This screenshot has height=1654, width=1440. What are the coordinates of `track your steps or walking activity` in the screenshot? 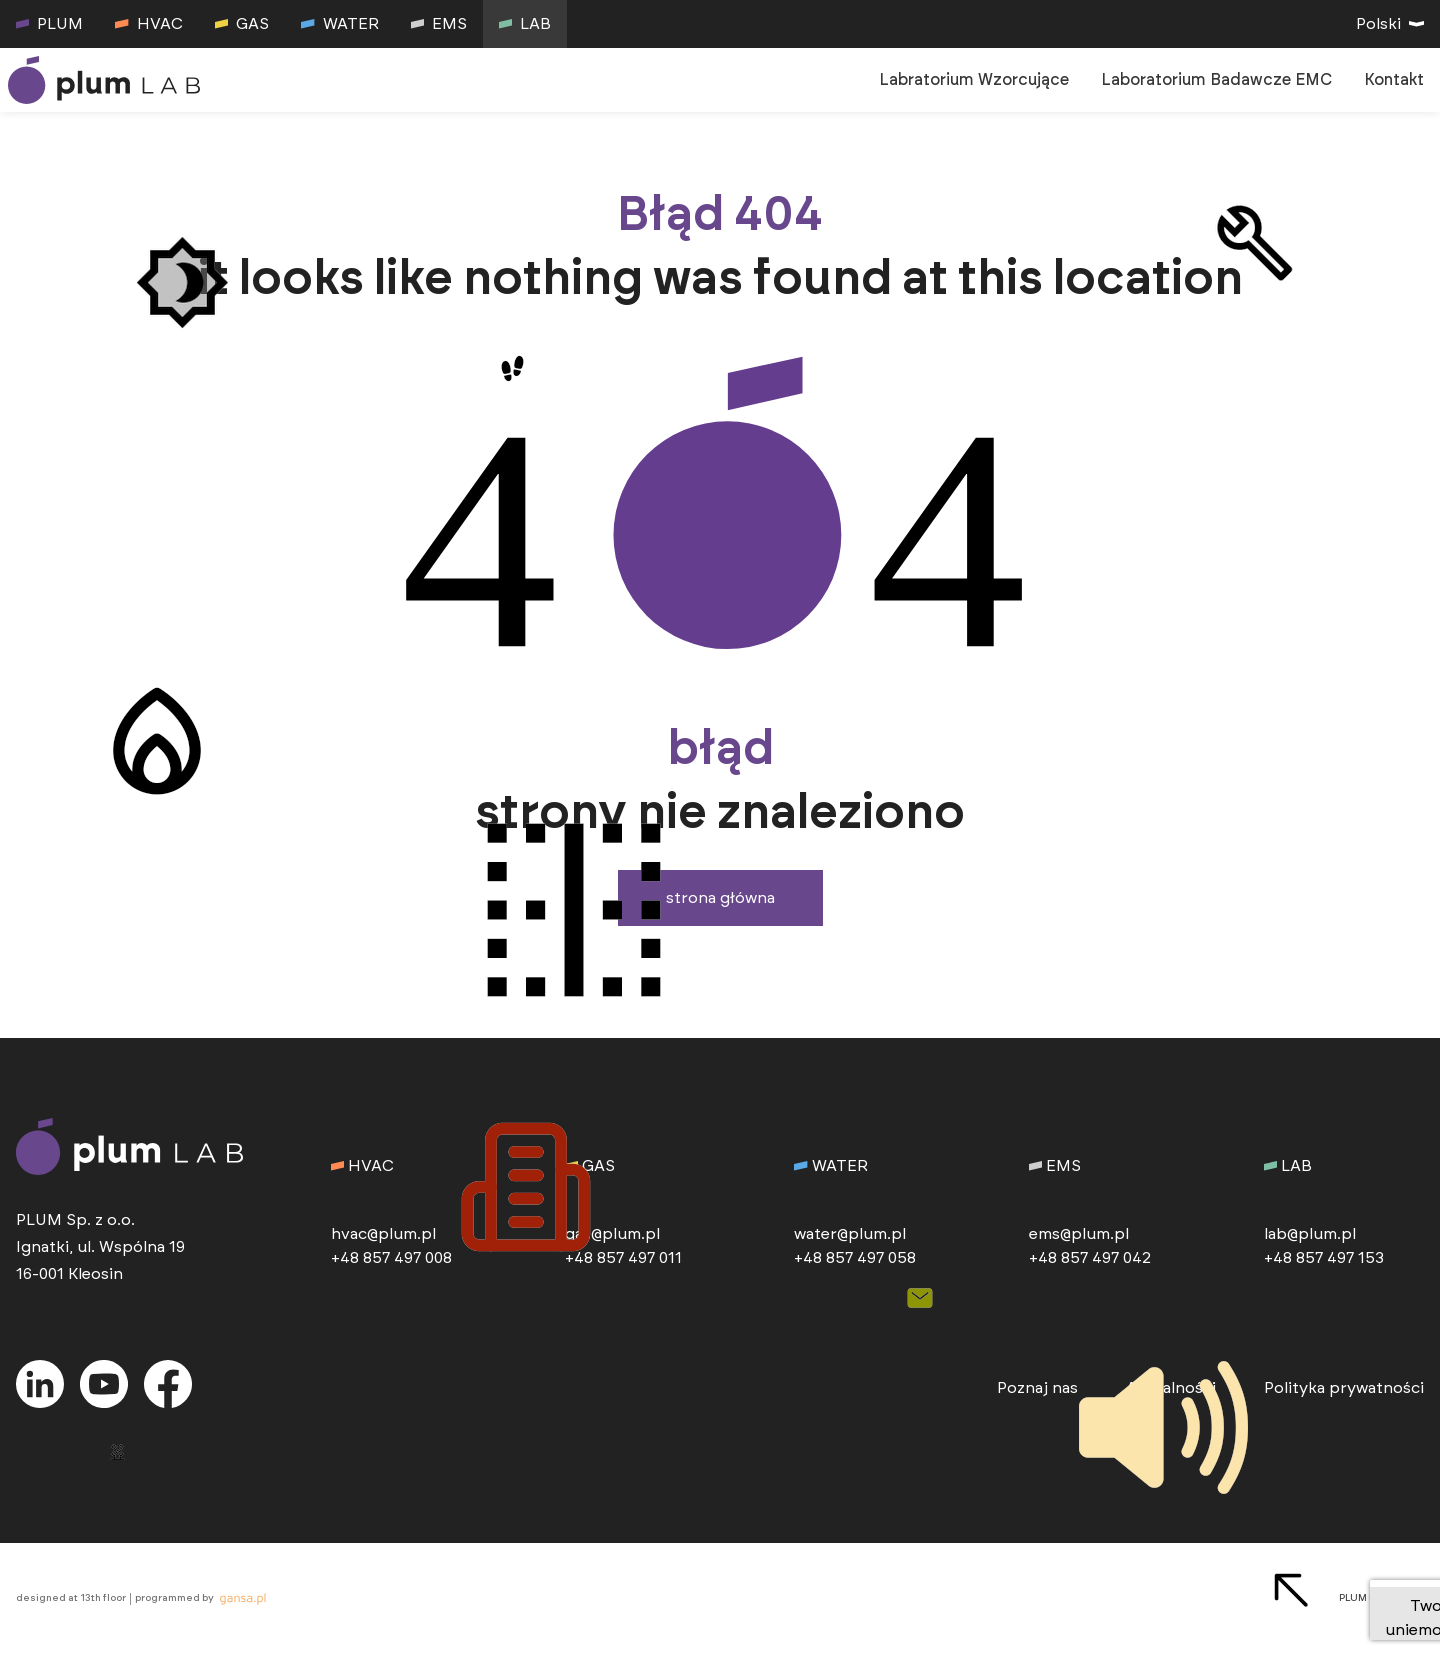 It's located at (512, 368).